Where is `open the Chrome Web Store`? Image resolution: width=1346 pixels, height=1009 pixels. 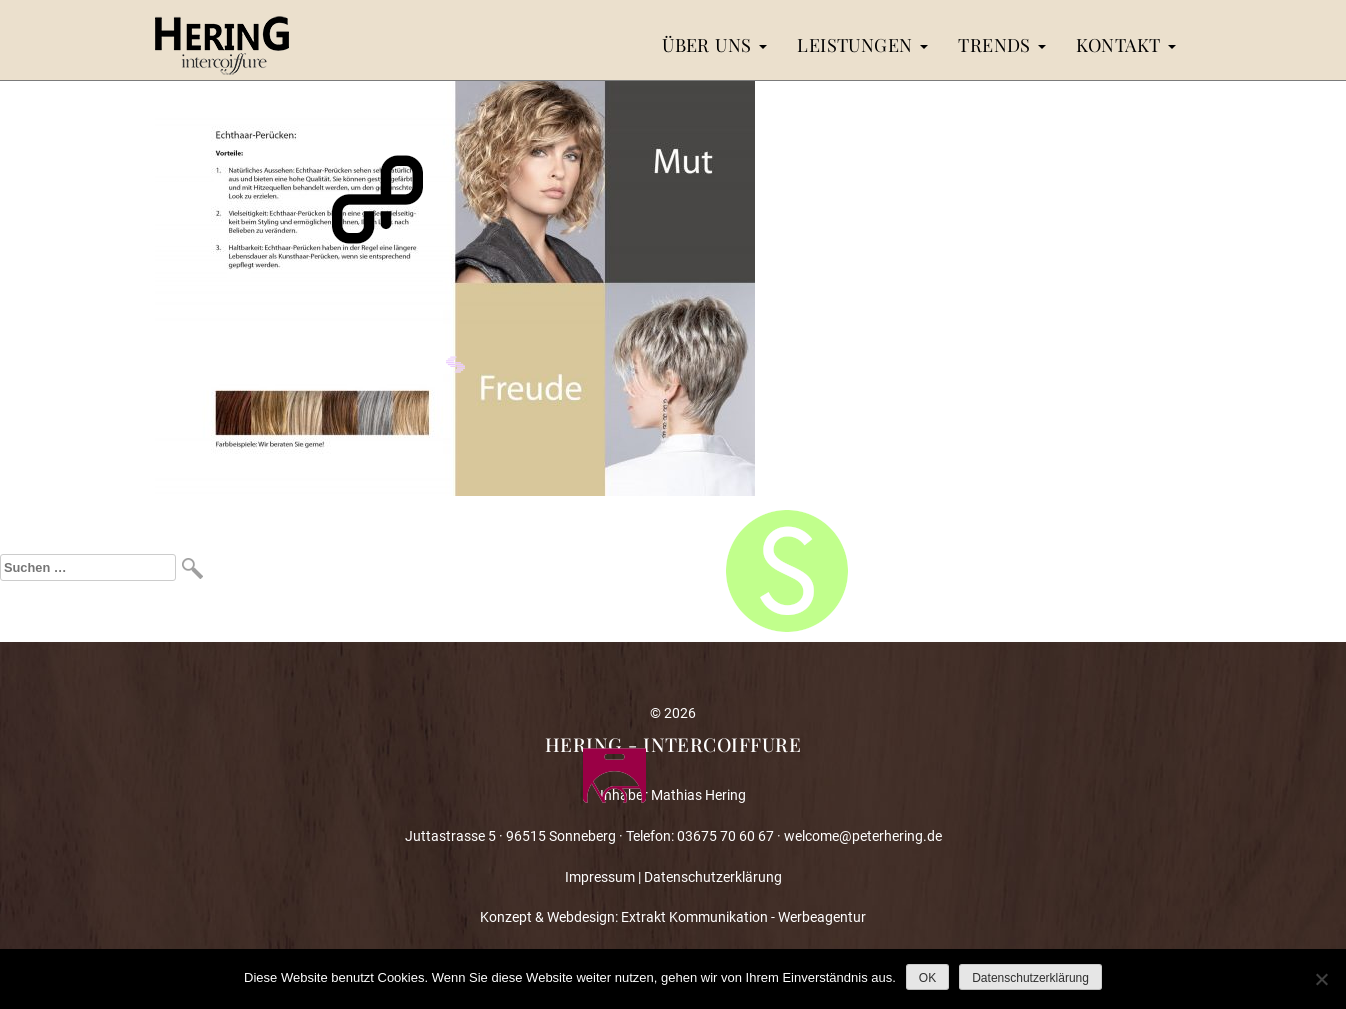 open the Chrome Web Store is located at coordinates (614, 775).